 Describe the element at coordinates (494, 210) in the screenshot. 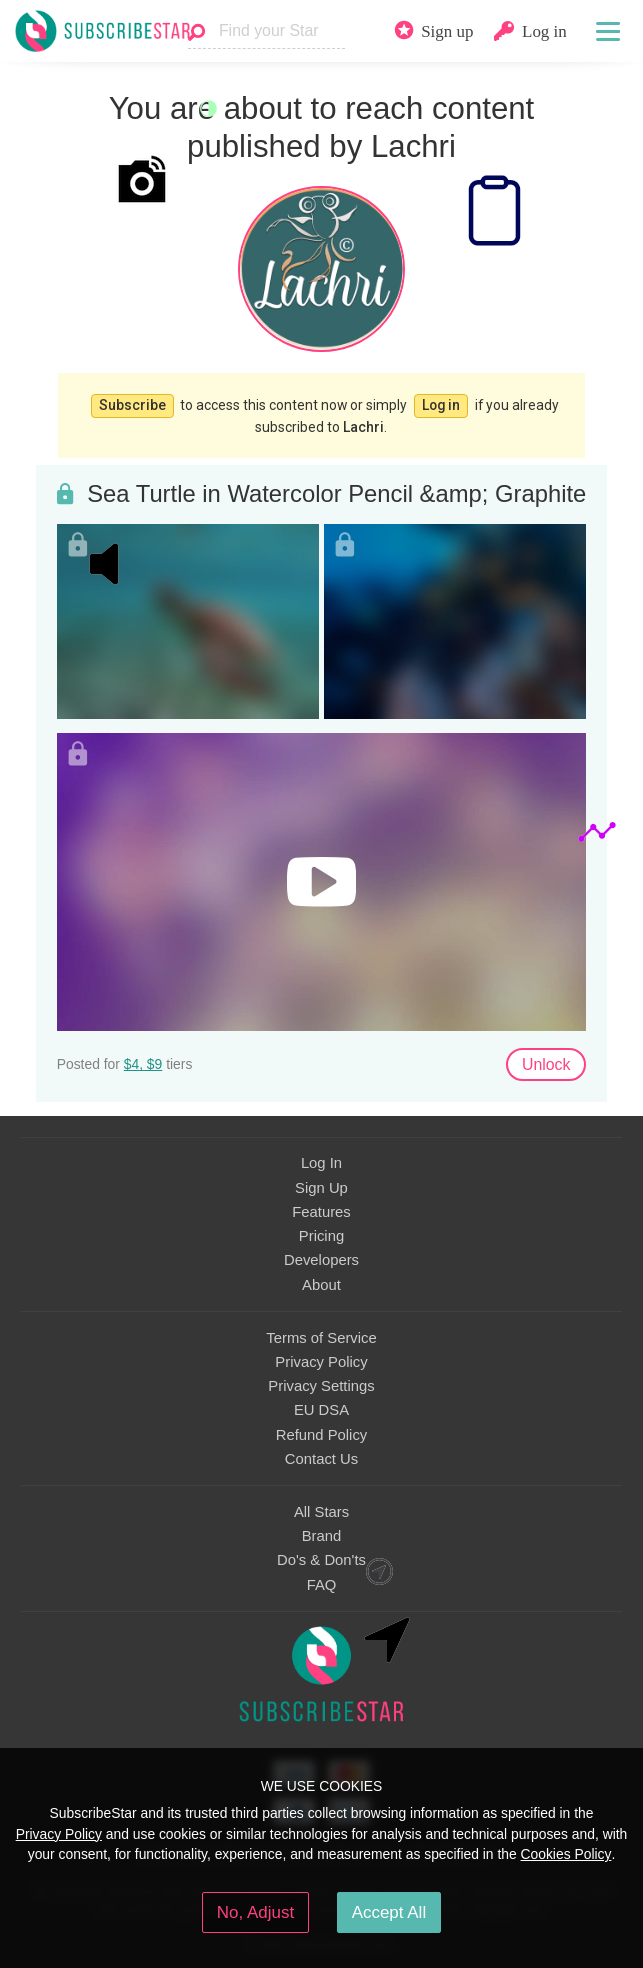

I see `access clipboard contents` at that location.